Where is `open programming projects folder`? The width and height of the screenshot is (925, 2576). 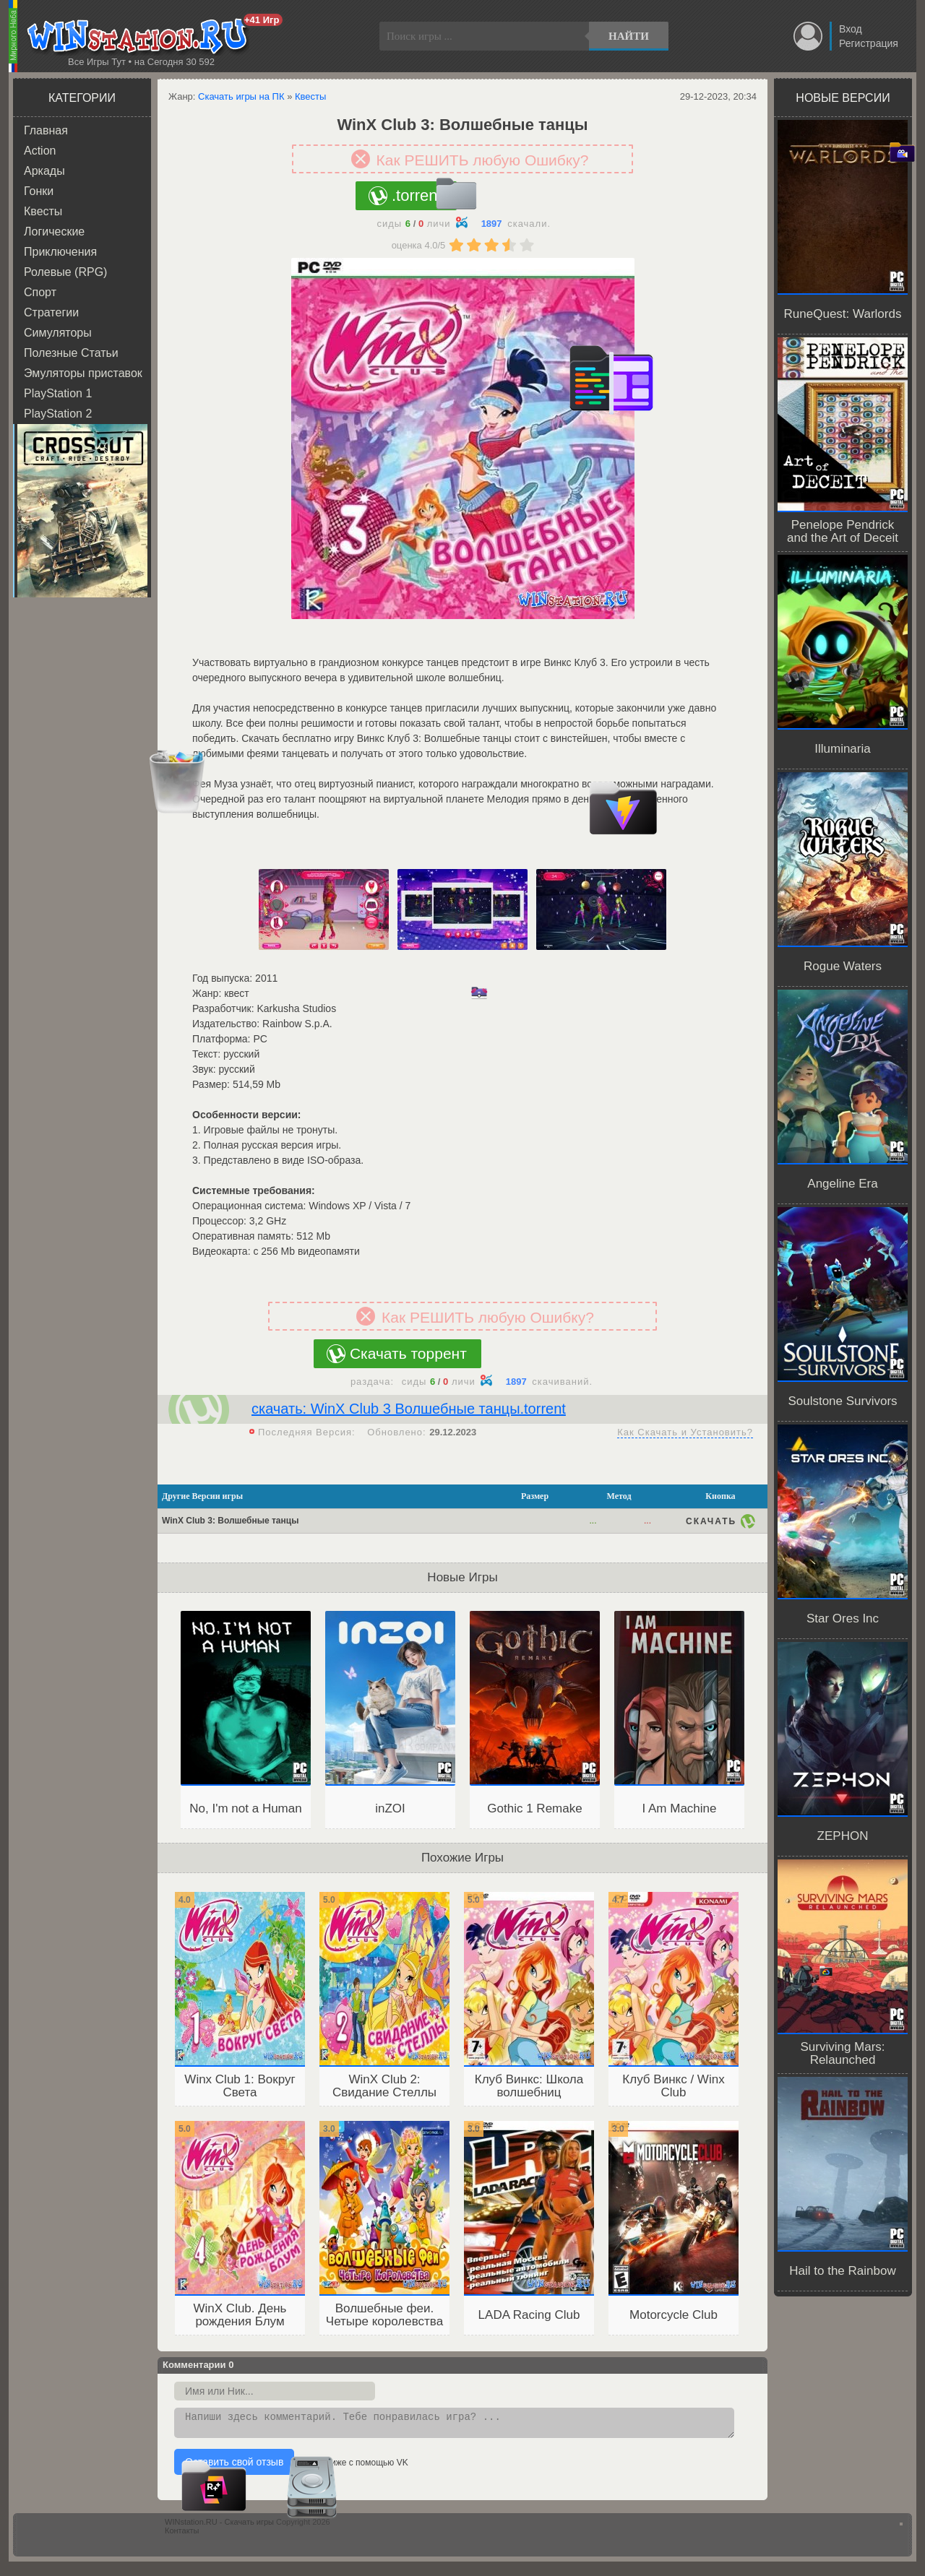 open programming projects folder is located at coordinates (611, 380).